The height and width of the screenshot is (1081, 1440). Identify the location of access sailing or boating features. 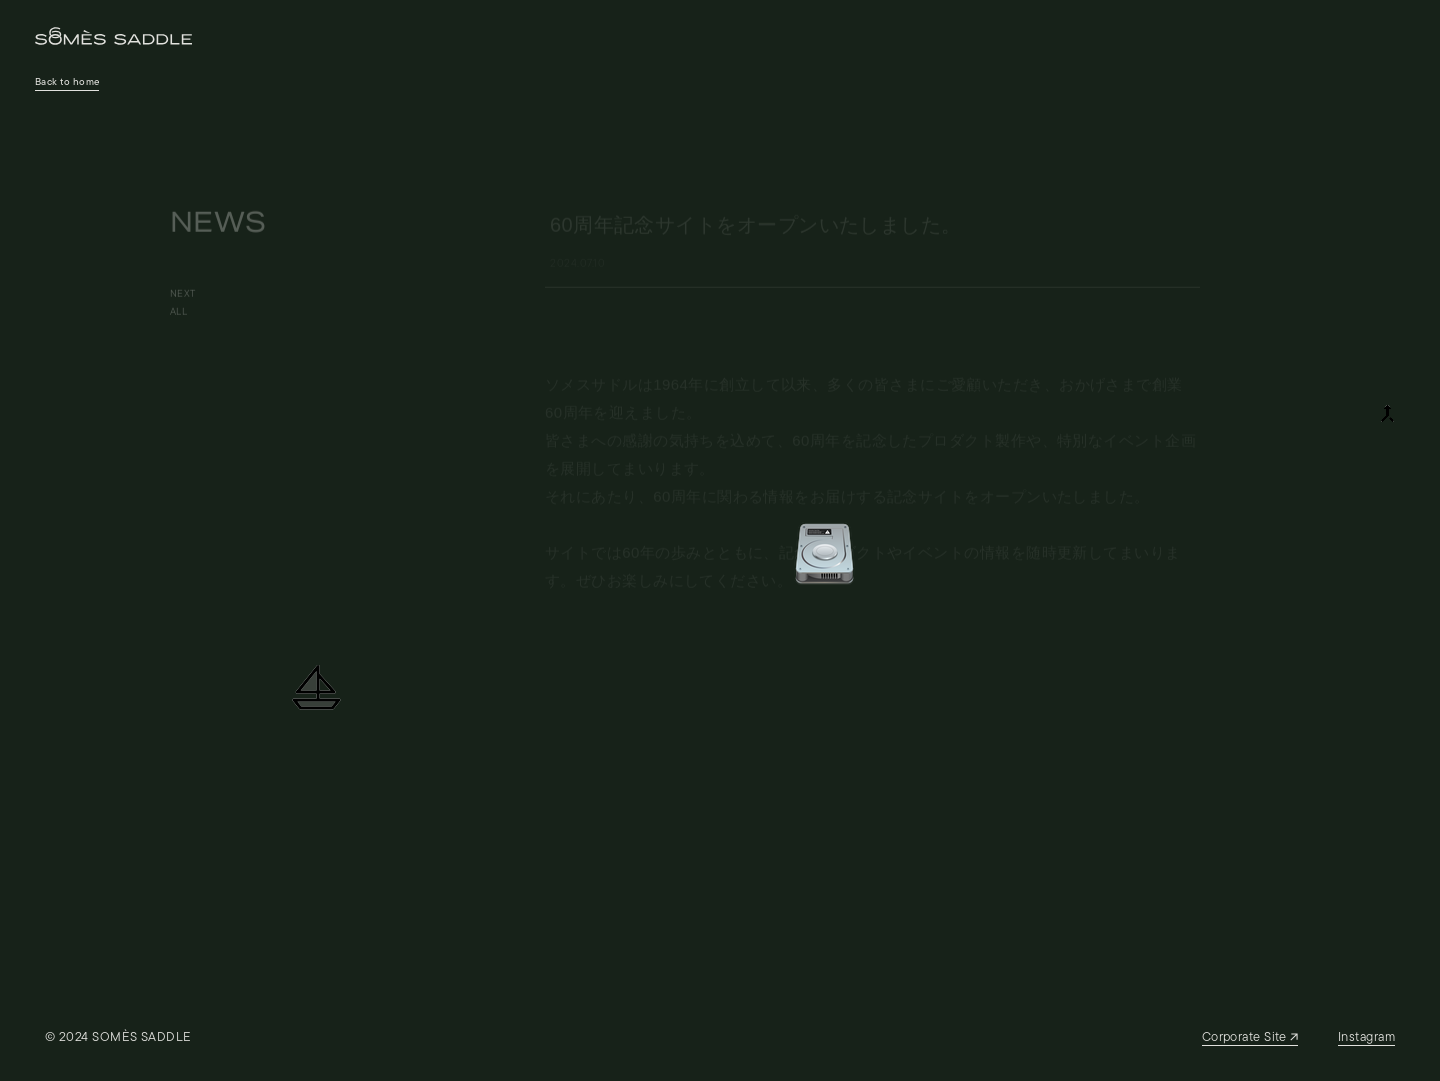
(316, 690).